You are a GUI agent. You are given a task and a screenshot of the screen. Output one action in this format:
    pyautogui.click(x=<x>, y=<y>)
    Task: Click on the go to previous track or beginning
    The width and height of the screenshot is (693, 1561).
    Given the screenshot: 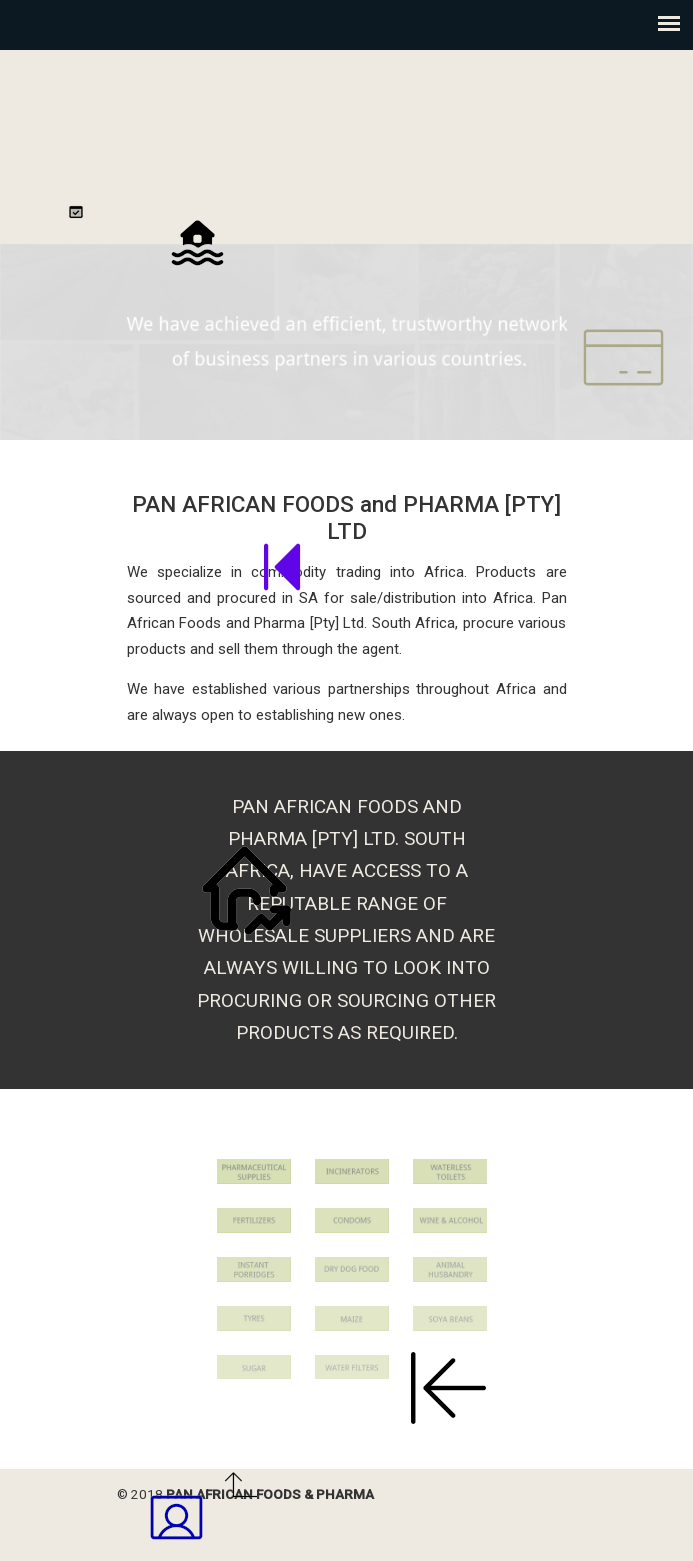 What is the action you would take?
    pyautogui.click(x=281, y=567)
    